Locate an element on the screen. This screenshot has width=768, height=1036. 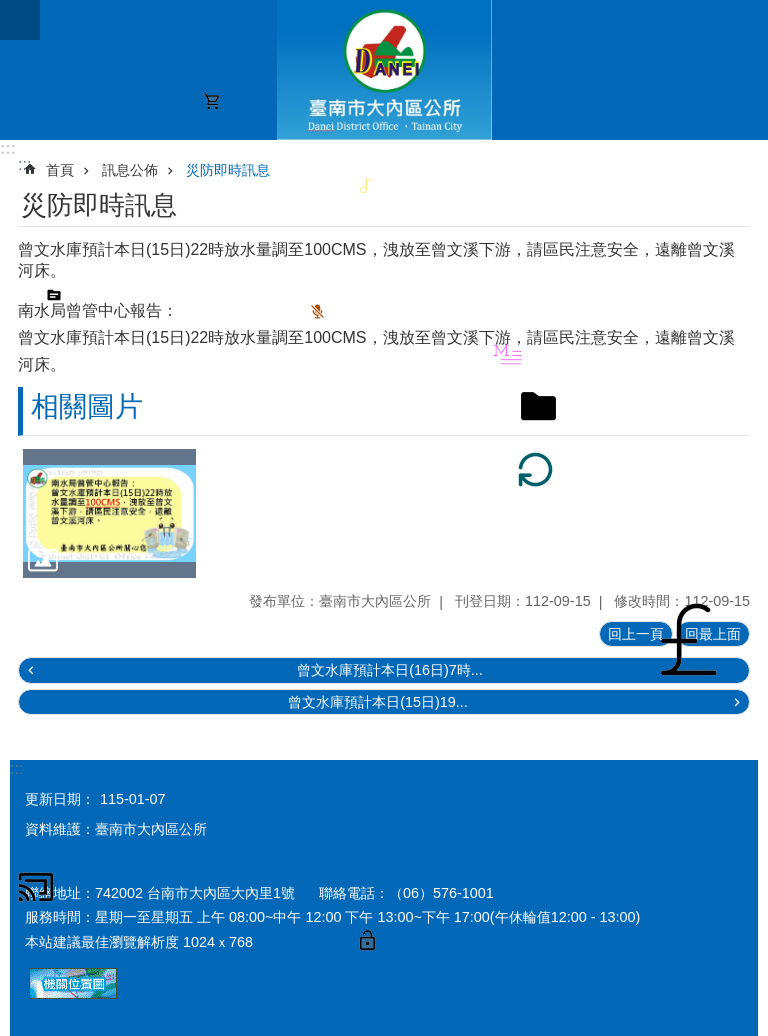
open article on Medium is located at coordinates (507, 354).